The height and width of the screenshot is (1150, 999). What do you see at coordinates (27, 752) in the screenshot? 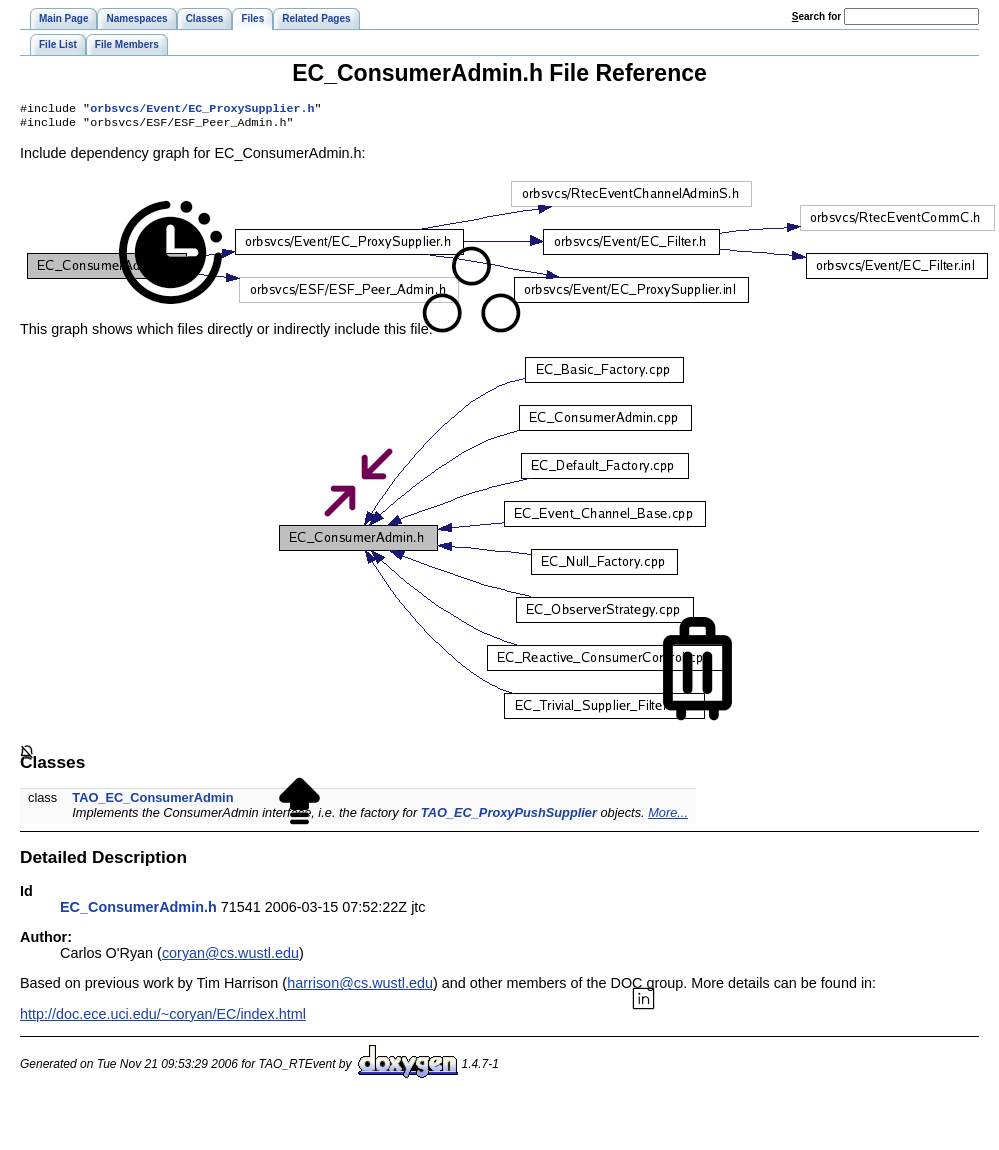
I see `mute notifications` at bounding box center [27, 752].